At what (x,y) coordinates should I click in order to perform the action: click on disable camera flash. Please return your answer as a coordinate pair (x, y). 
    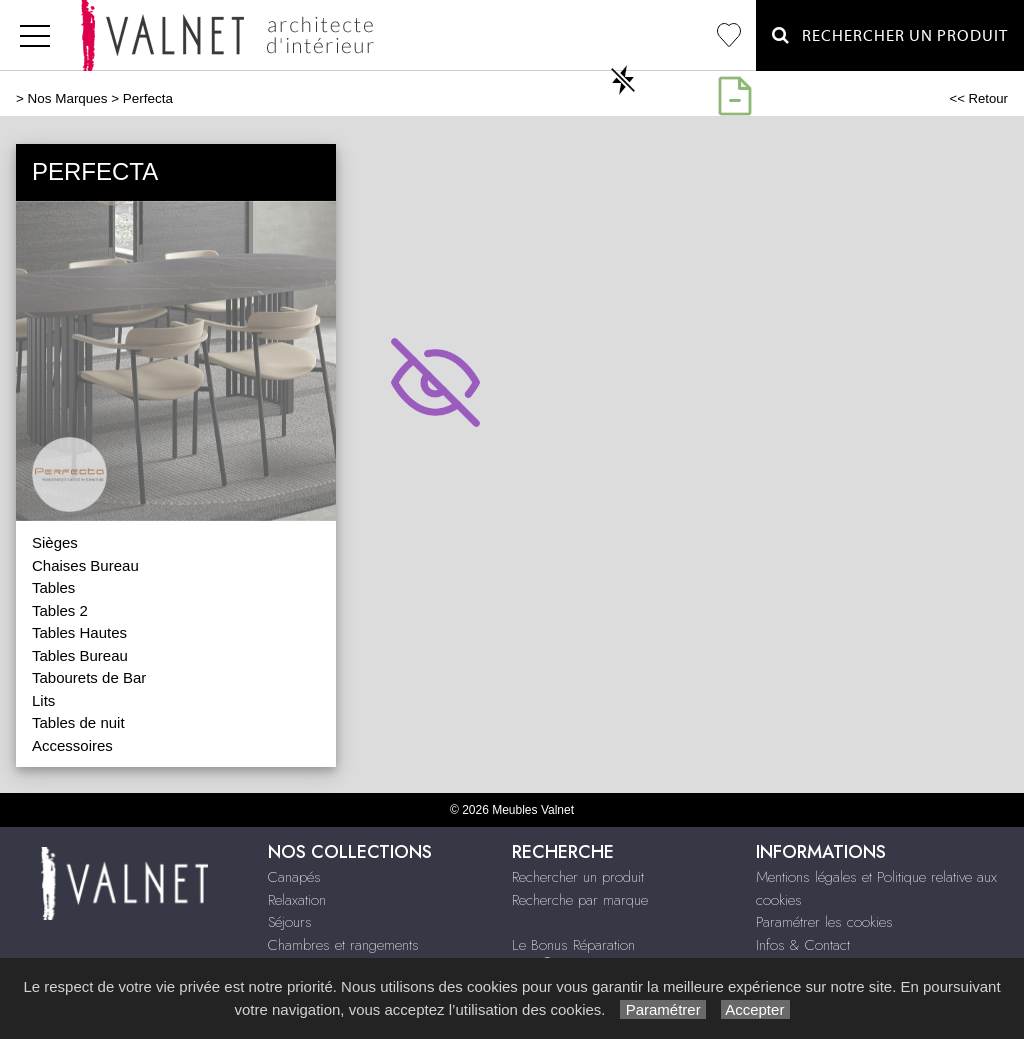
    Looking at the image, I should click on (623, 80).